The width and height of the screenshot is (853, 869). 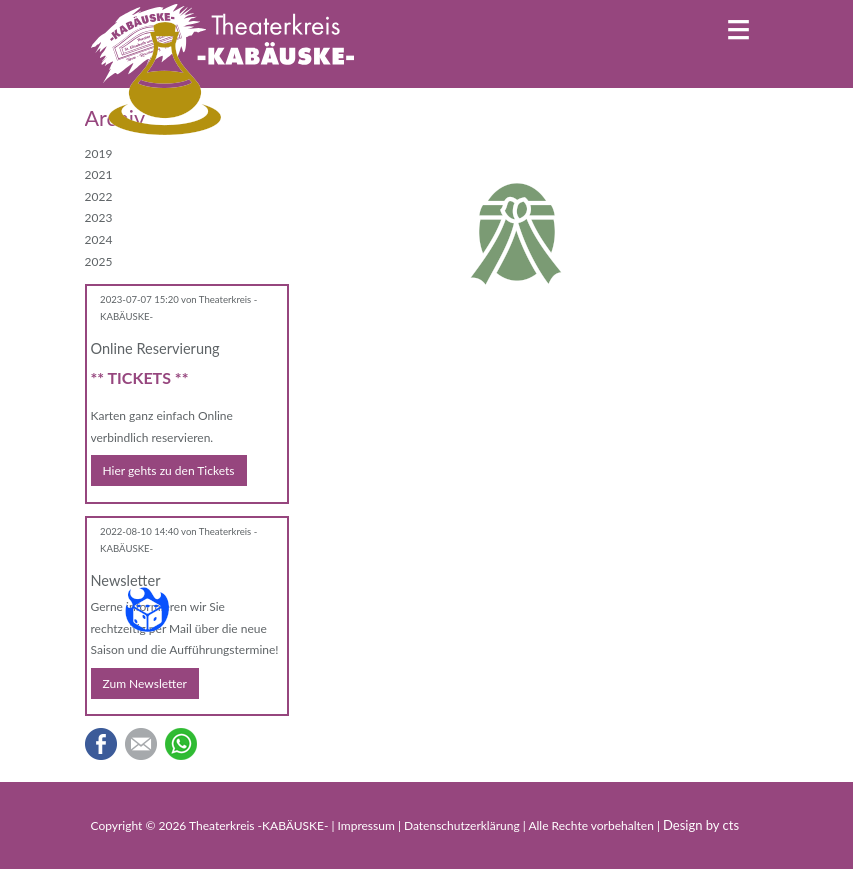 I want to click on activate a risky or high-stakes game mode, so click(x=147, y=609).